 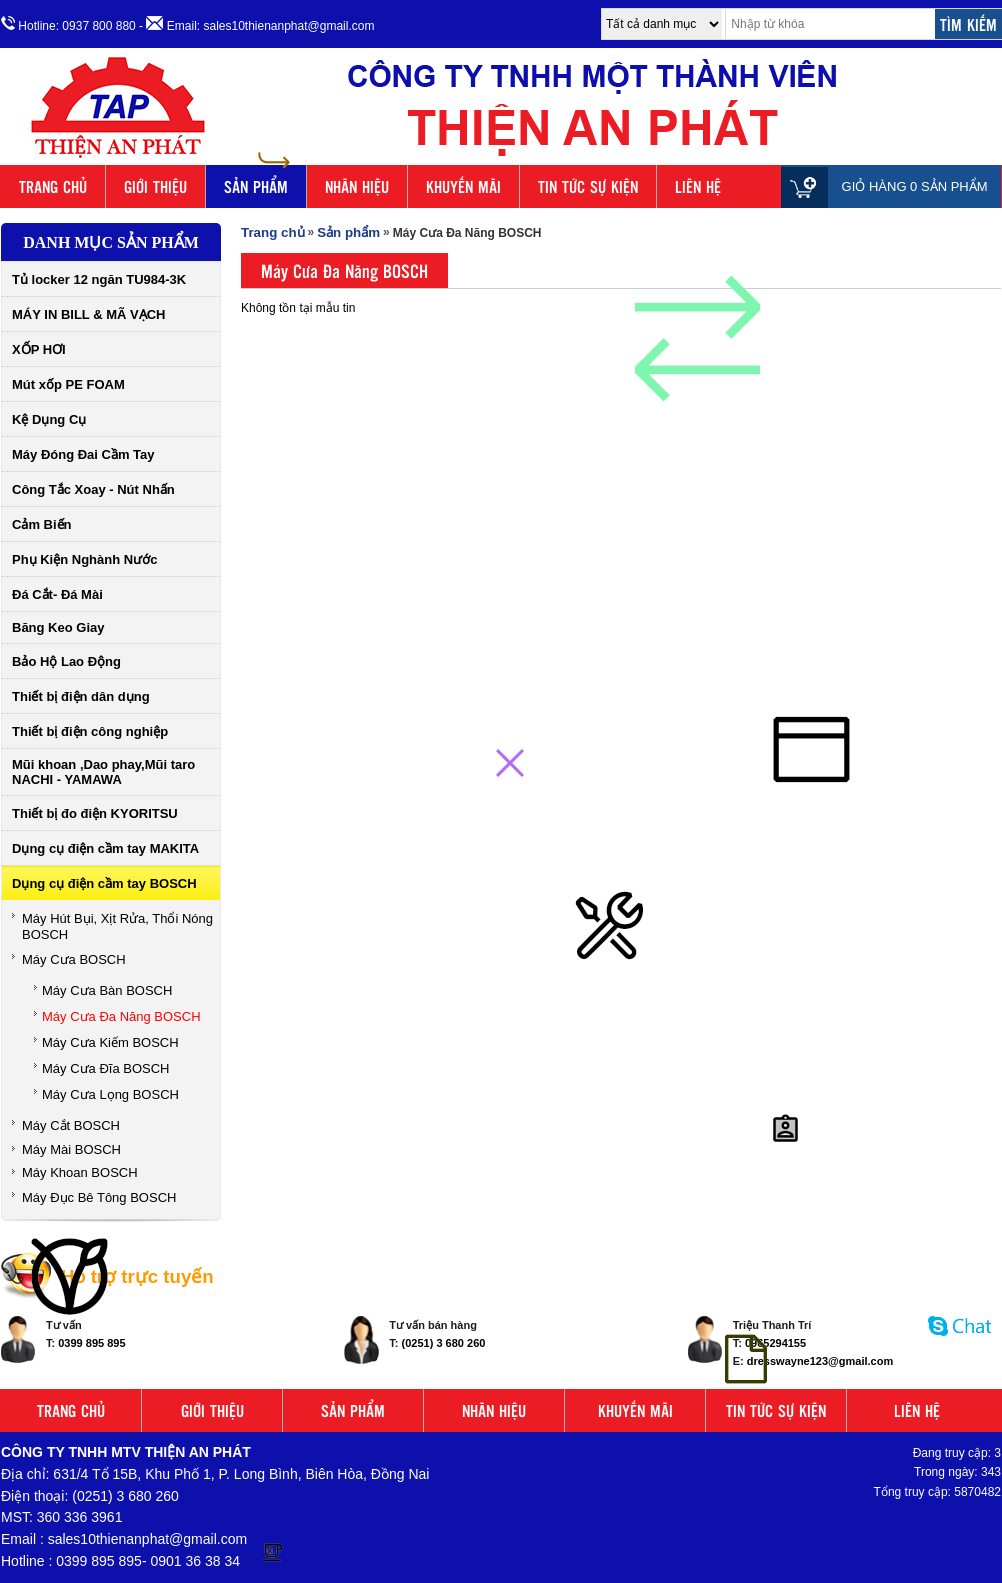 What do you see at coordinates (69, 1276) in the screenshot?
I see `filter for vegan menu options` at bounding box center [69, 1276].